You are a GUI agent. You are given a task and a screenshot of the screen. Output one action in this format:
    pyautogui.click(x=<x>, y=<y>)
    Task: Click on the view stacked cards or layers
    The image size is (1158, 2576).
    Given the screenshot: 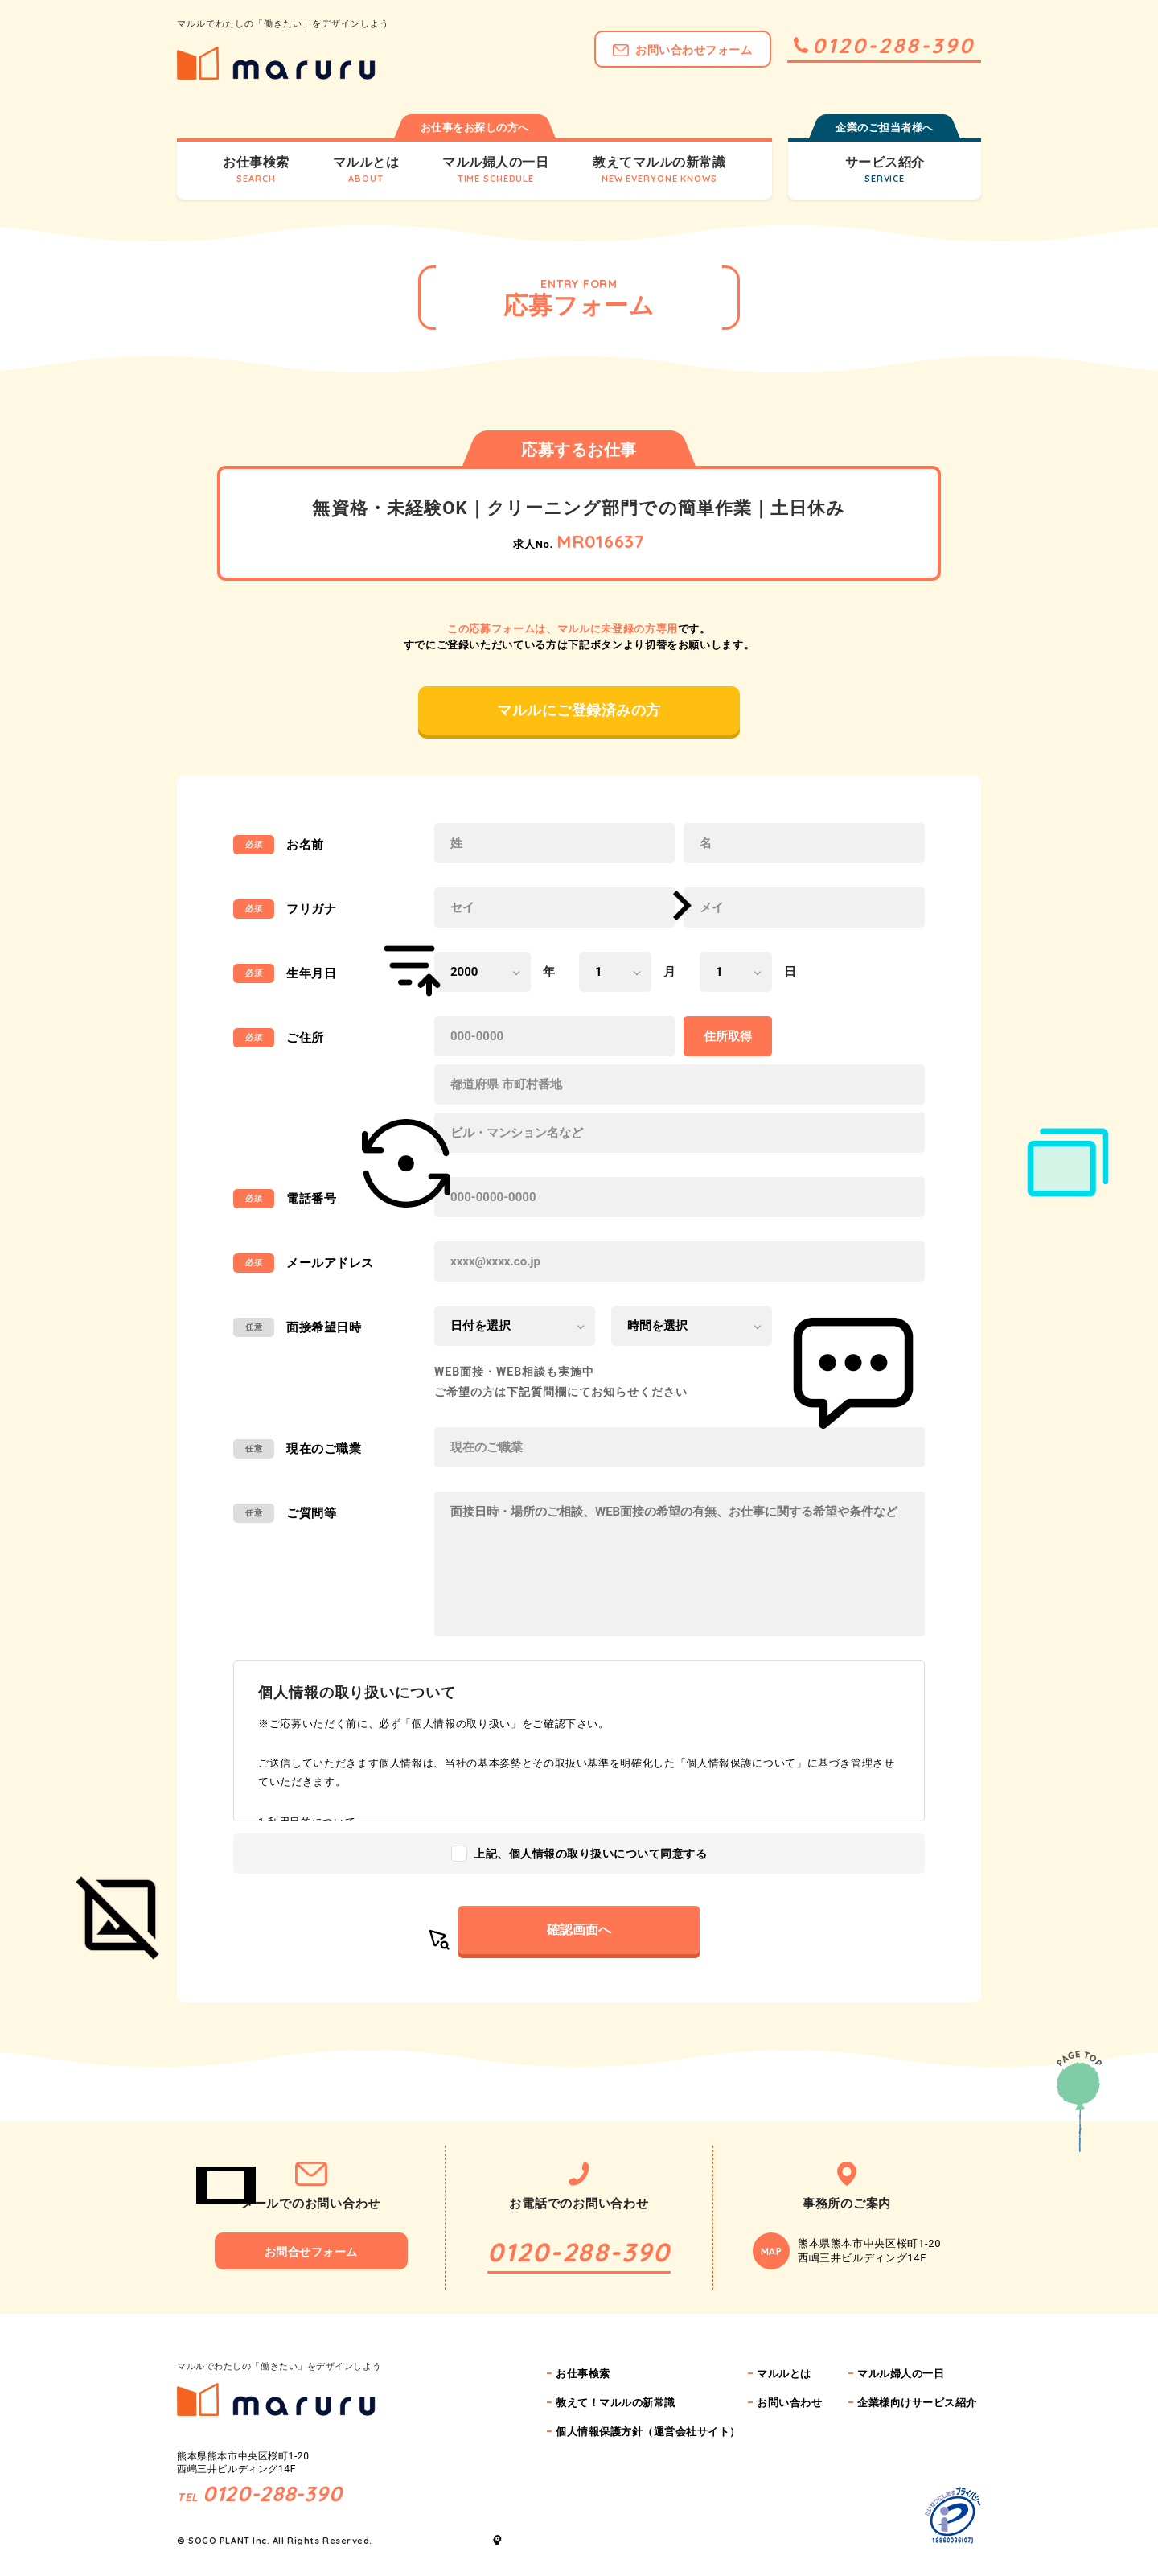 What is the action you would take?
    pyautogui.click(x=1068, y=1162)
    